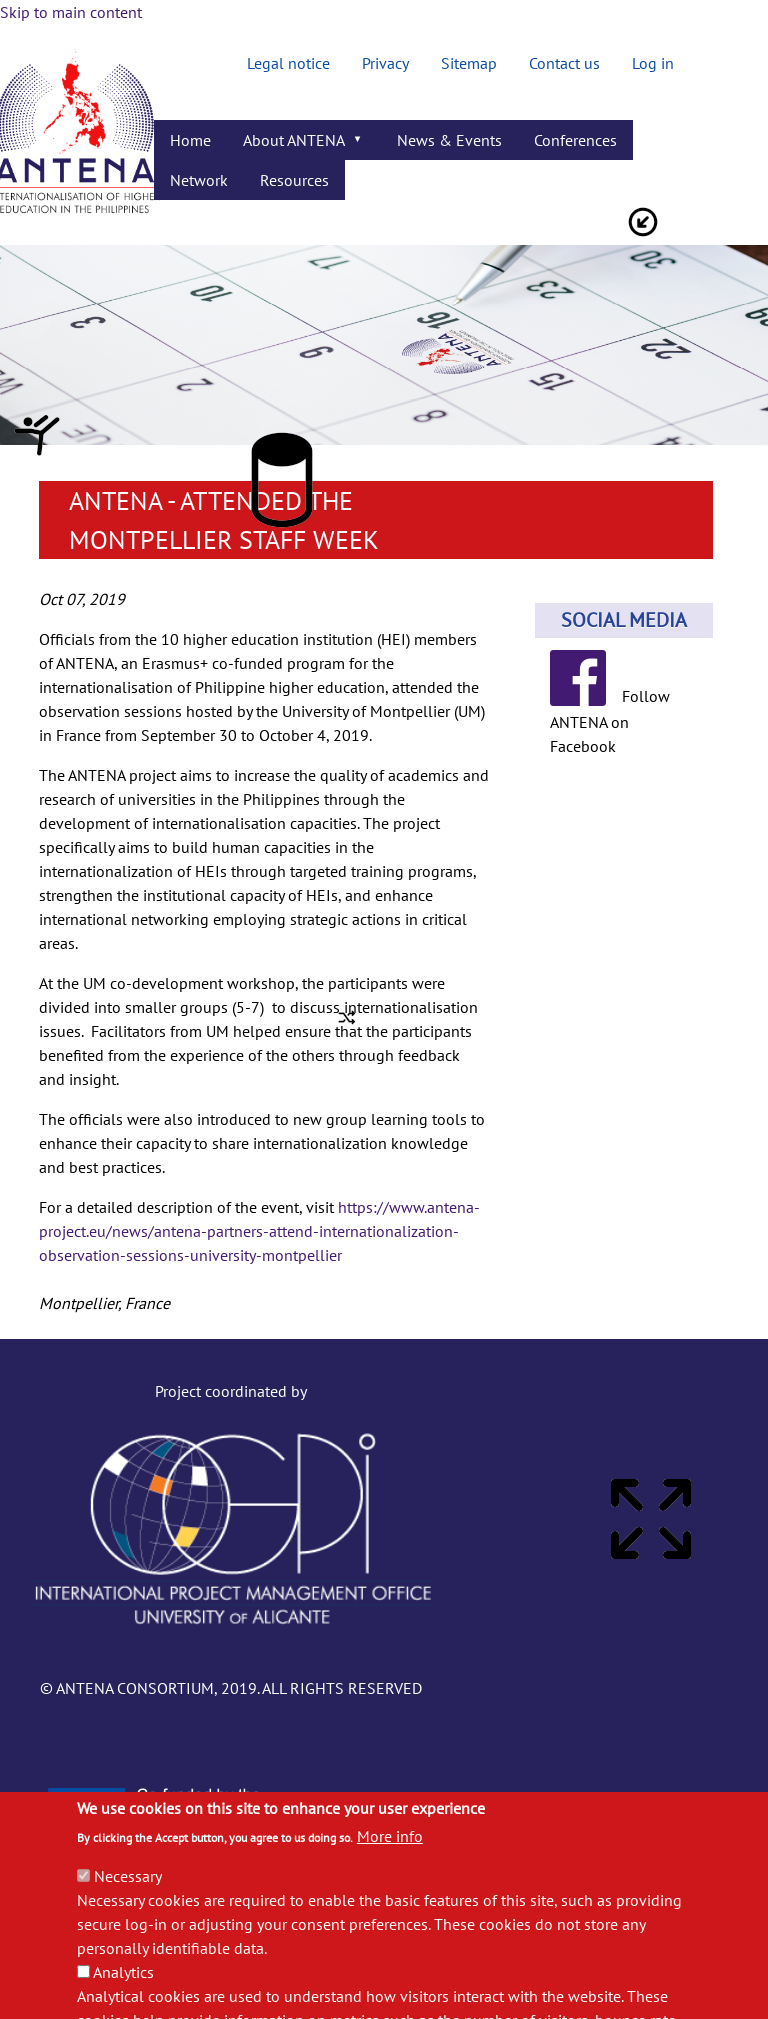 Image resolution: width=768 pixels, height=2019 pixels. Describe the element at coordinates (643, 222) in the screenshot. I see `navigate to previous or lower-left content` at that location.